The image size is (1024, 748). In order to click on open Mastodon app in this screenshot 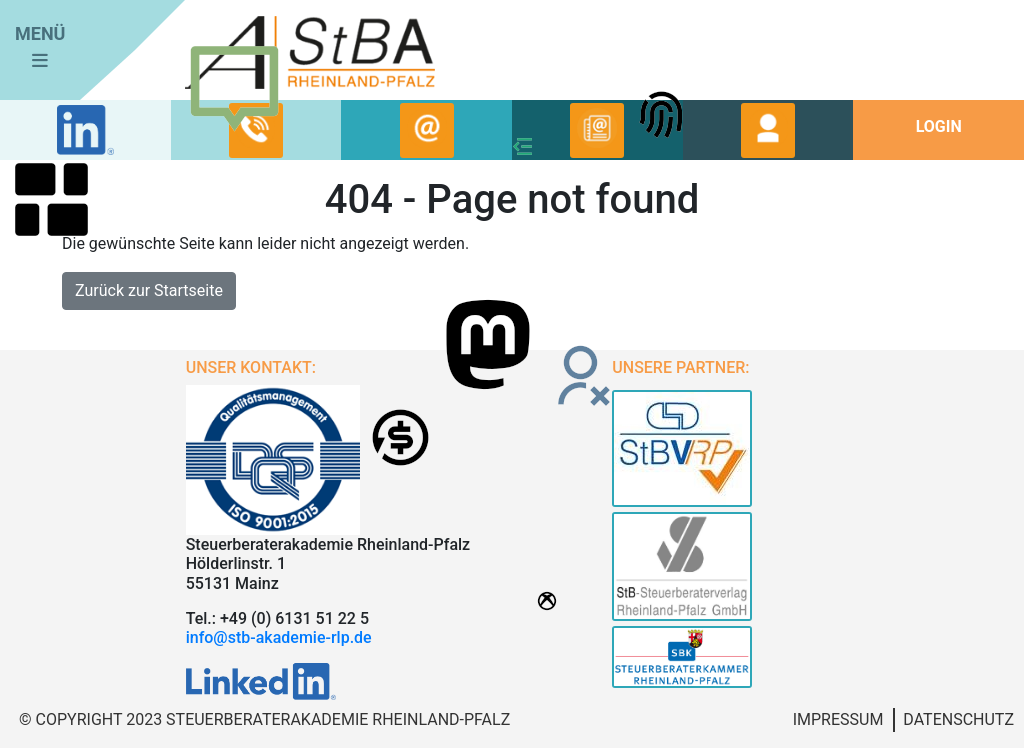, I will do `click(486, 344)`.